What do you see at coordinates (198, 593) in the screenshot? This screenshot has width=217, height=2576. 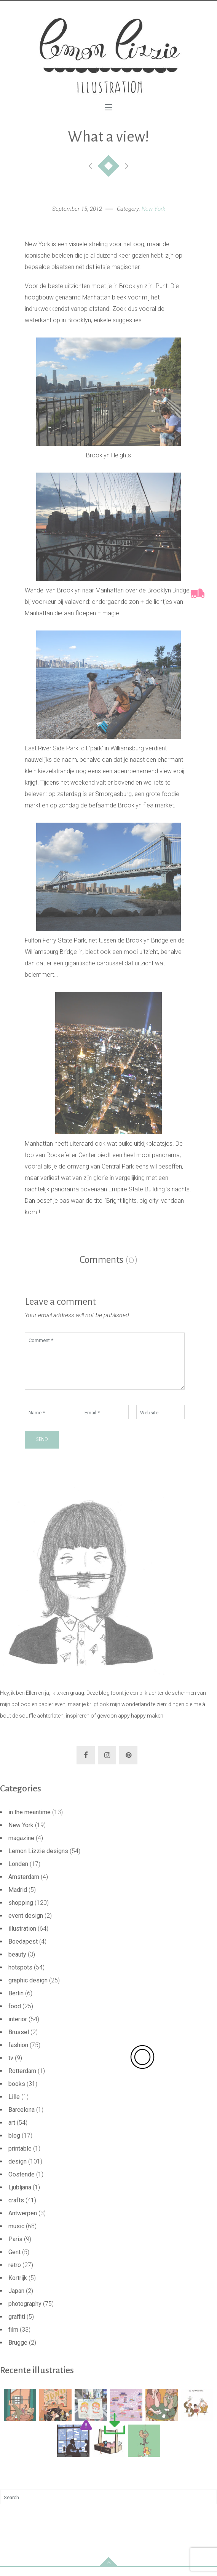 I see `track shipment or delivery status` at bounding box center [198, 593].